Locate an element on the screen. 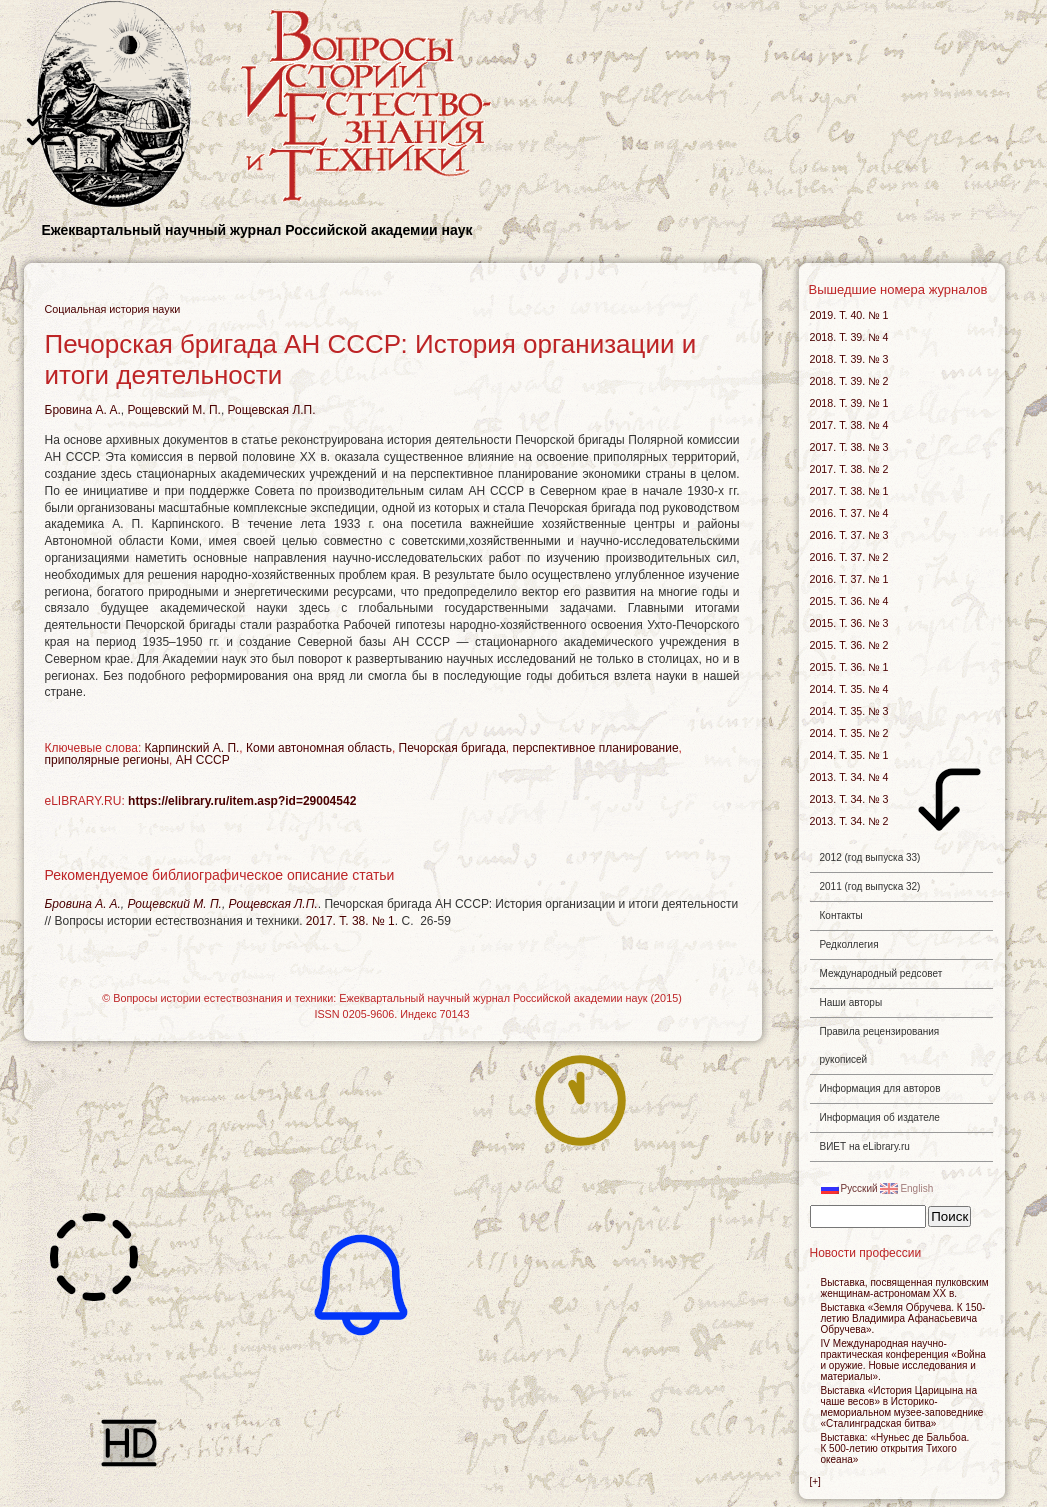 The height and width of the screenshot is (1507, 1047). view notifications is located at coordinates (361, 1285).